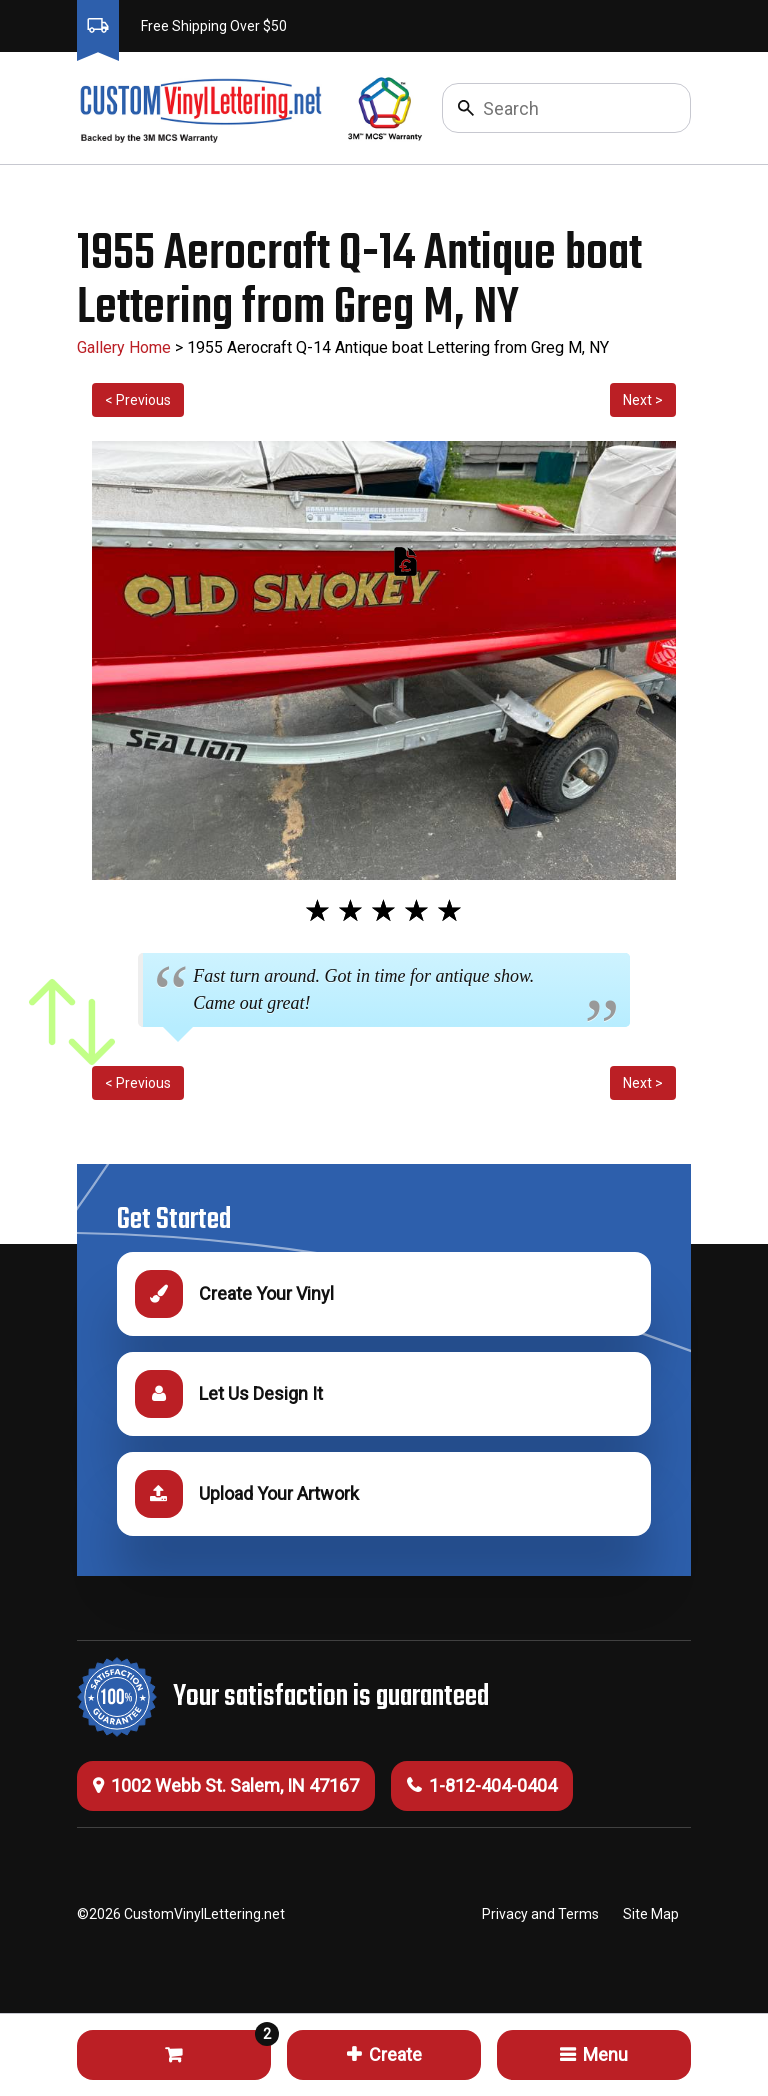 This screenshot has height=2096, width=768. I want to click on sort items in ascending or descending order, so click(72, 1022).